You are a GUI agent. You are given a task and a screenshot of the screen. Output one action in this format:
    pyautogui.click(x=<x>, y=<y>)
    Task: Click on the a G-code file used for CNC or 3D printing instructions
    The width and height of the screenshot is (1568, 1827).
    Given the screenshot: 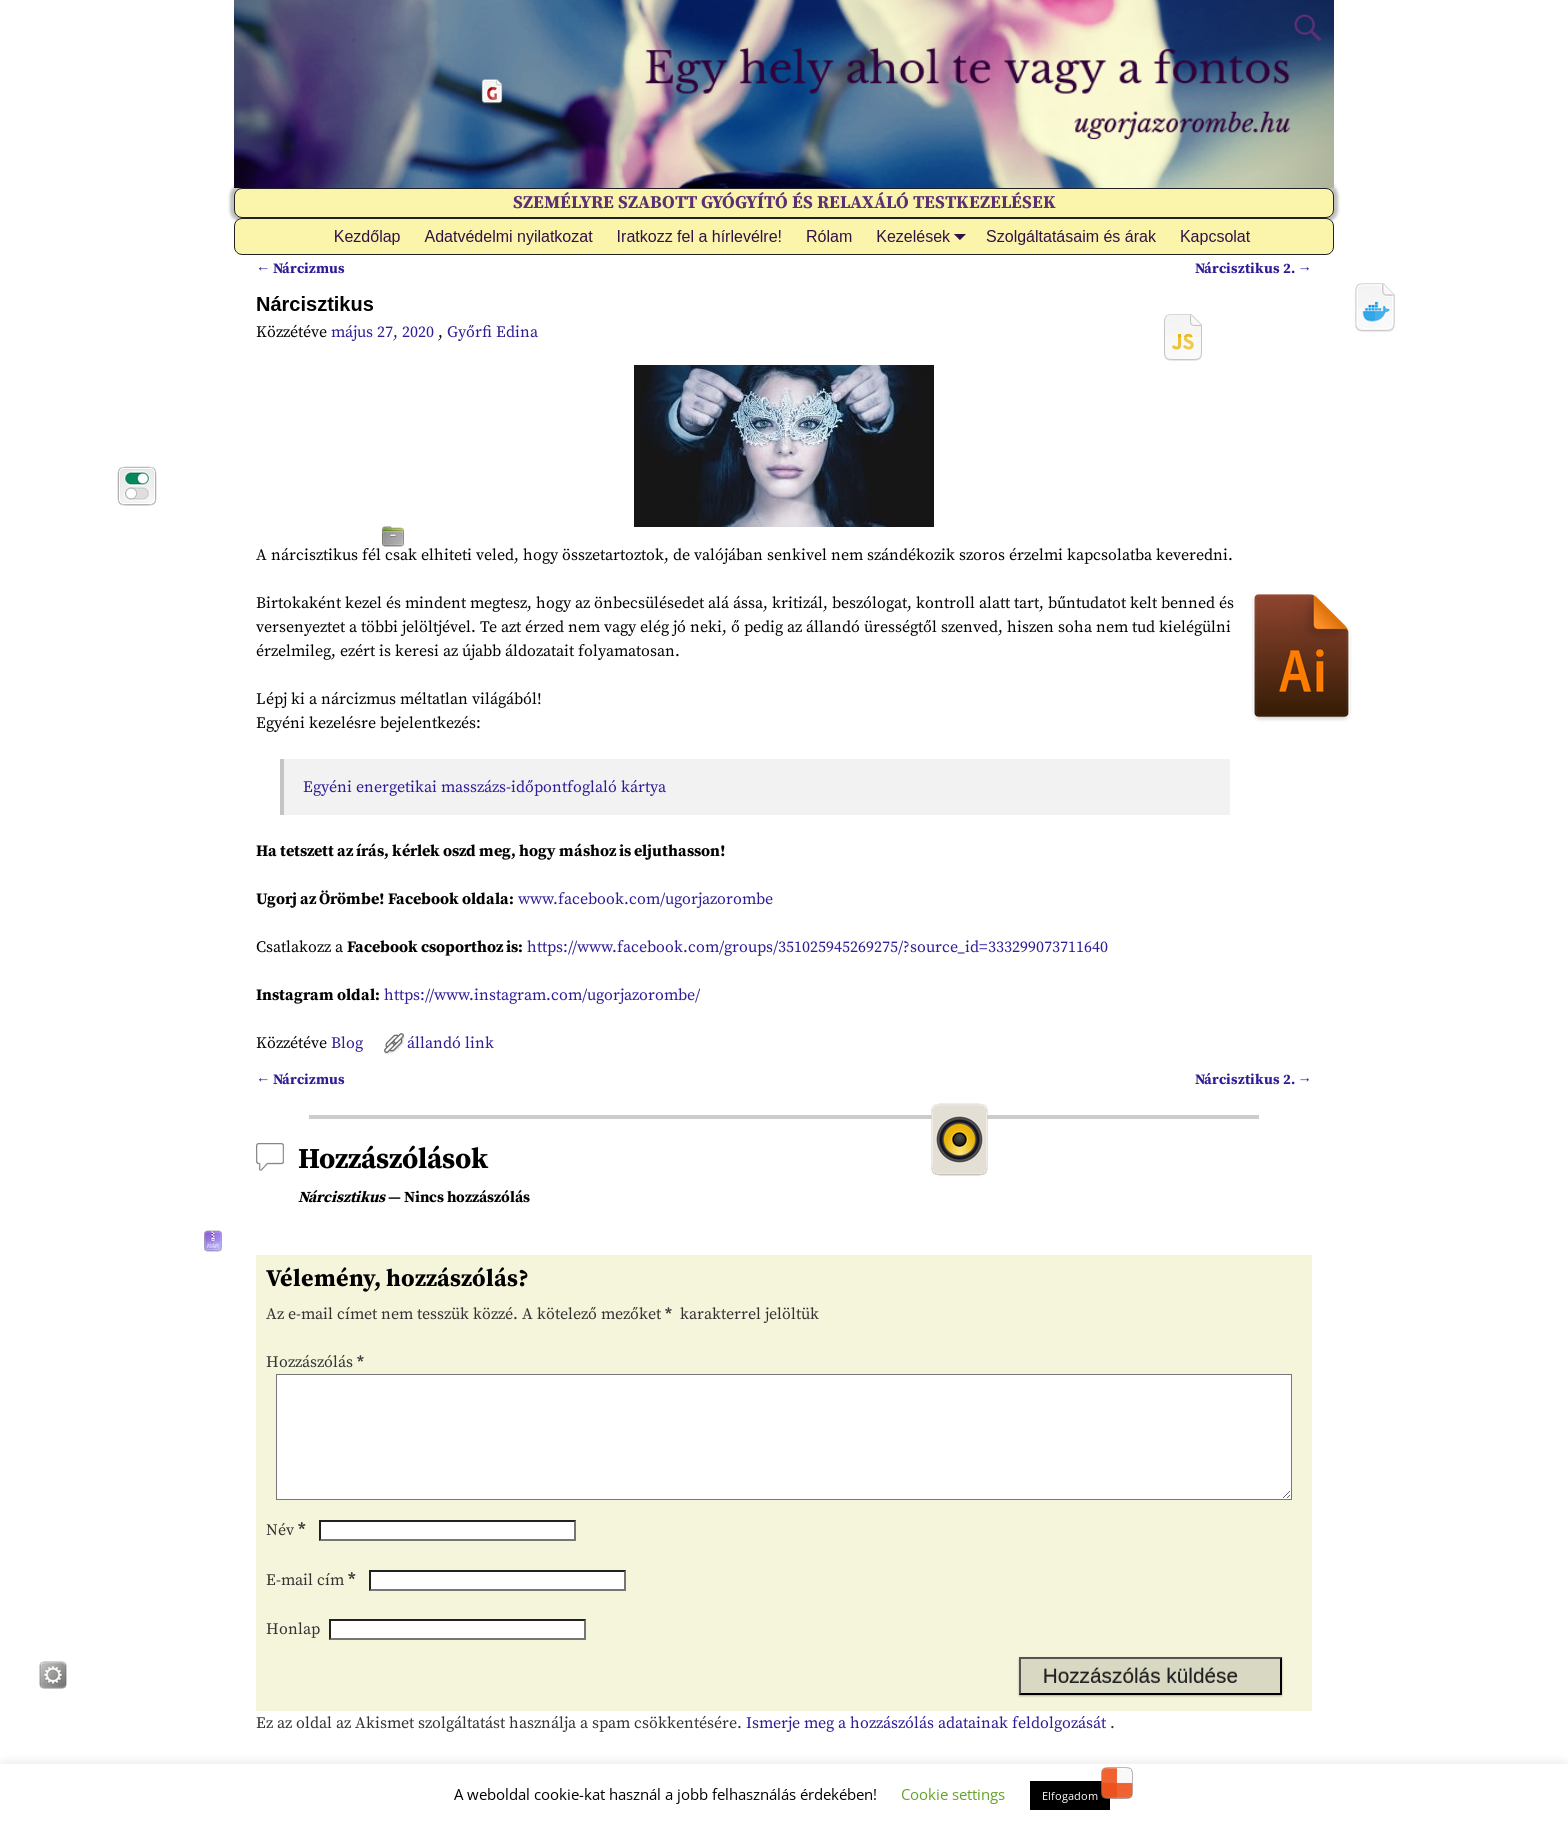 What is the action you would take?
    pyautogui.click(x=492, y=91)
    